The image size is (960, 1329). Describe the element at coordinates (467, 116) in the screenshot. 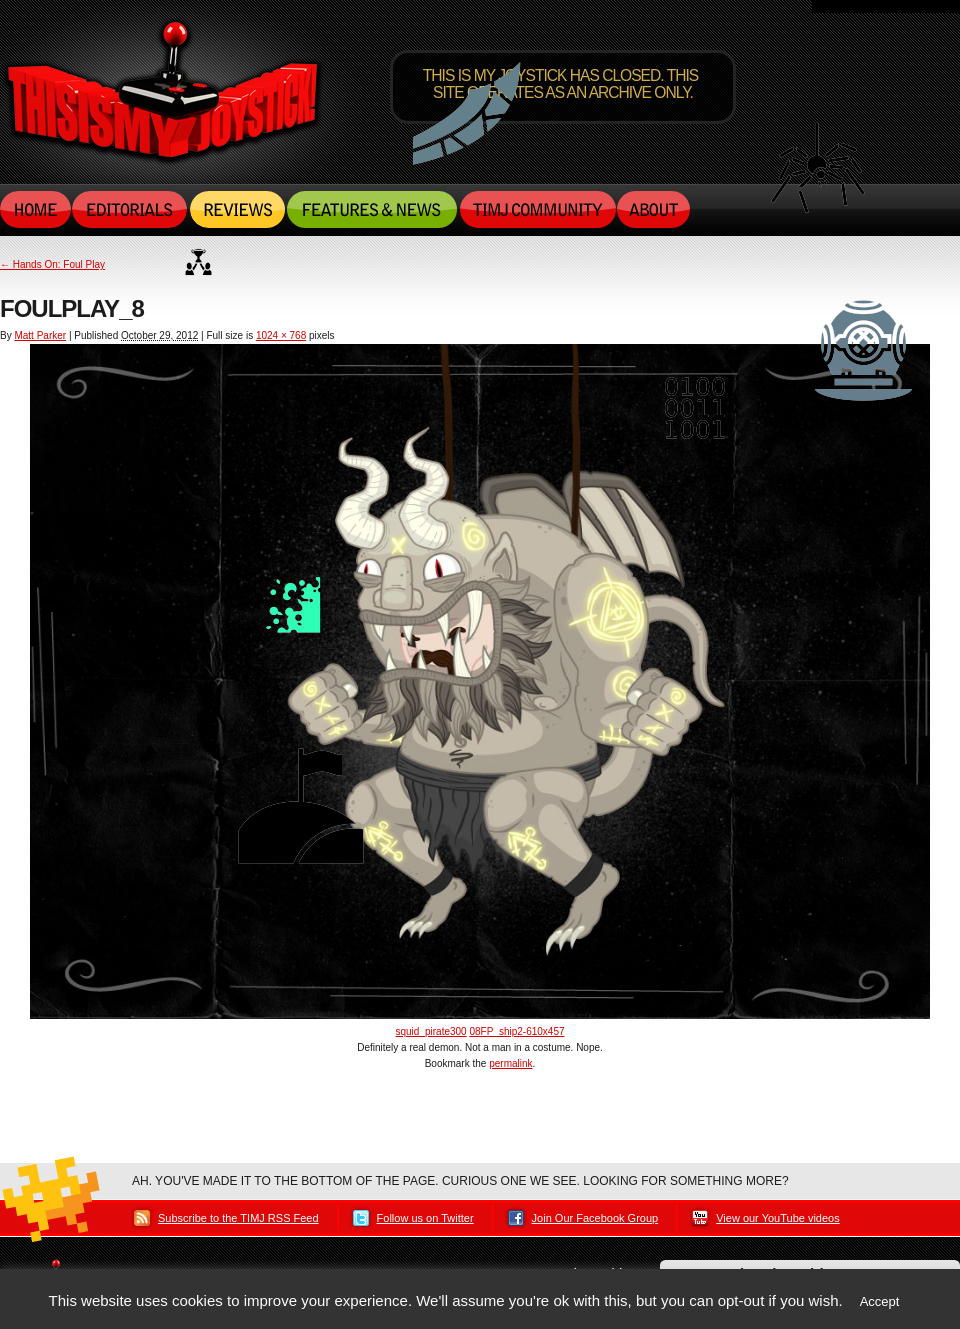

I see `indicates a broken or damaged weapon` at that location.